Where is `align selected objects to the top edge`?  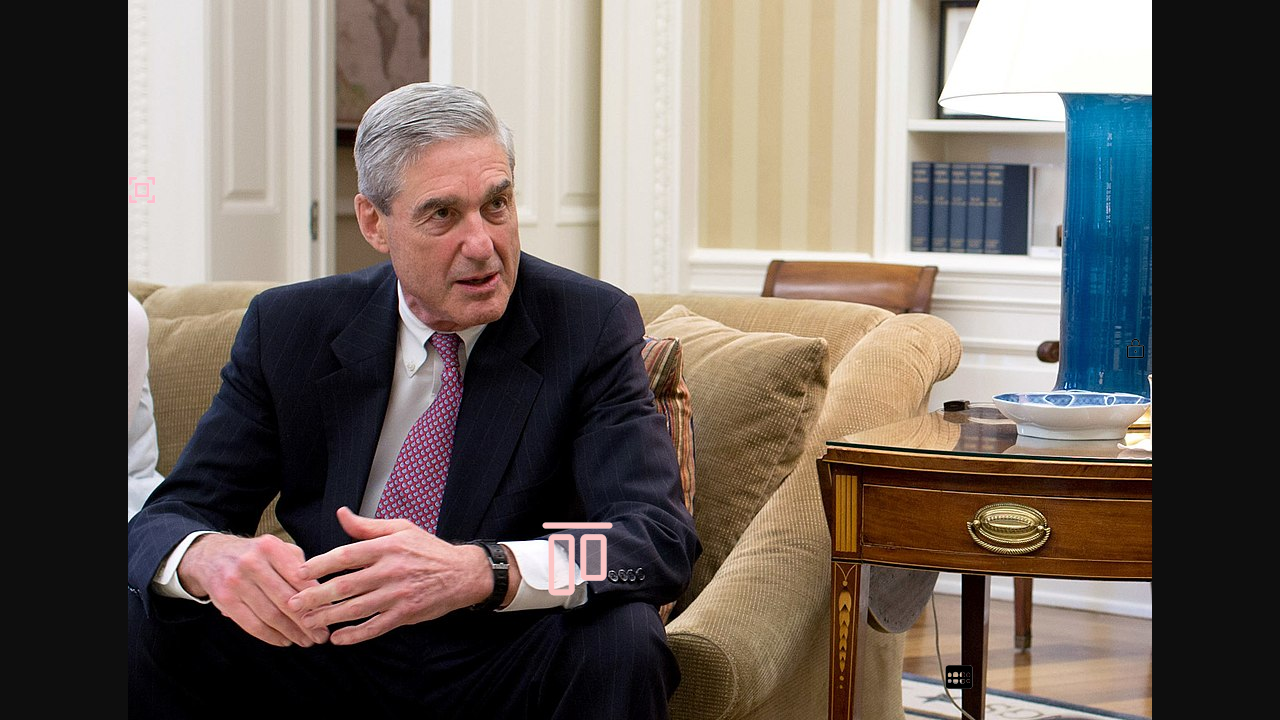 align selected objects to the top edge is located at coordinates (577, 557).